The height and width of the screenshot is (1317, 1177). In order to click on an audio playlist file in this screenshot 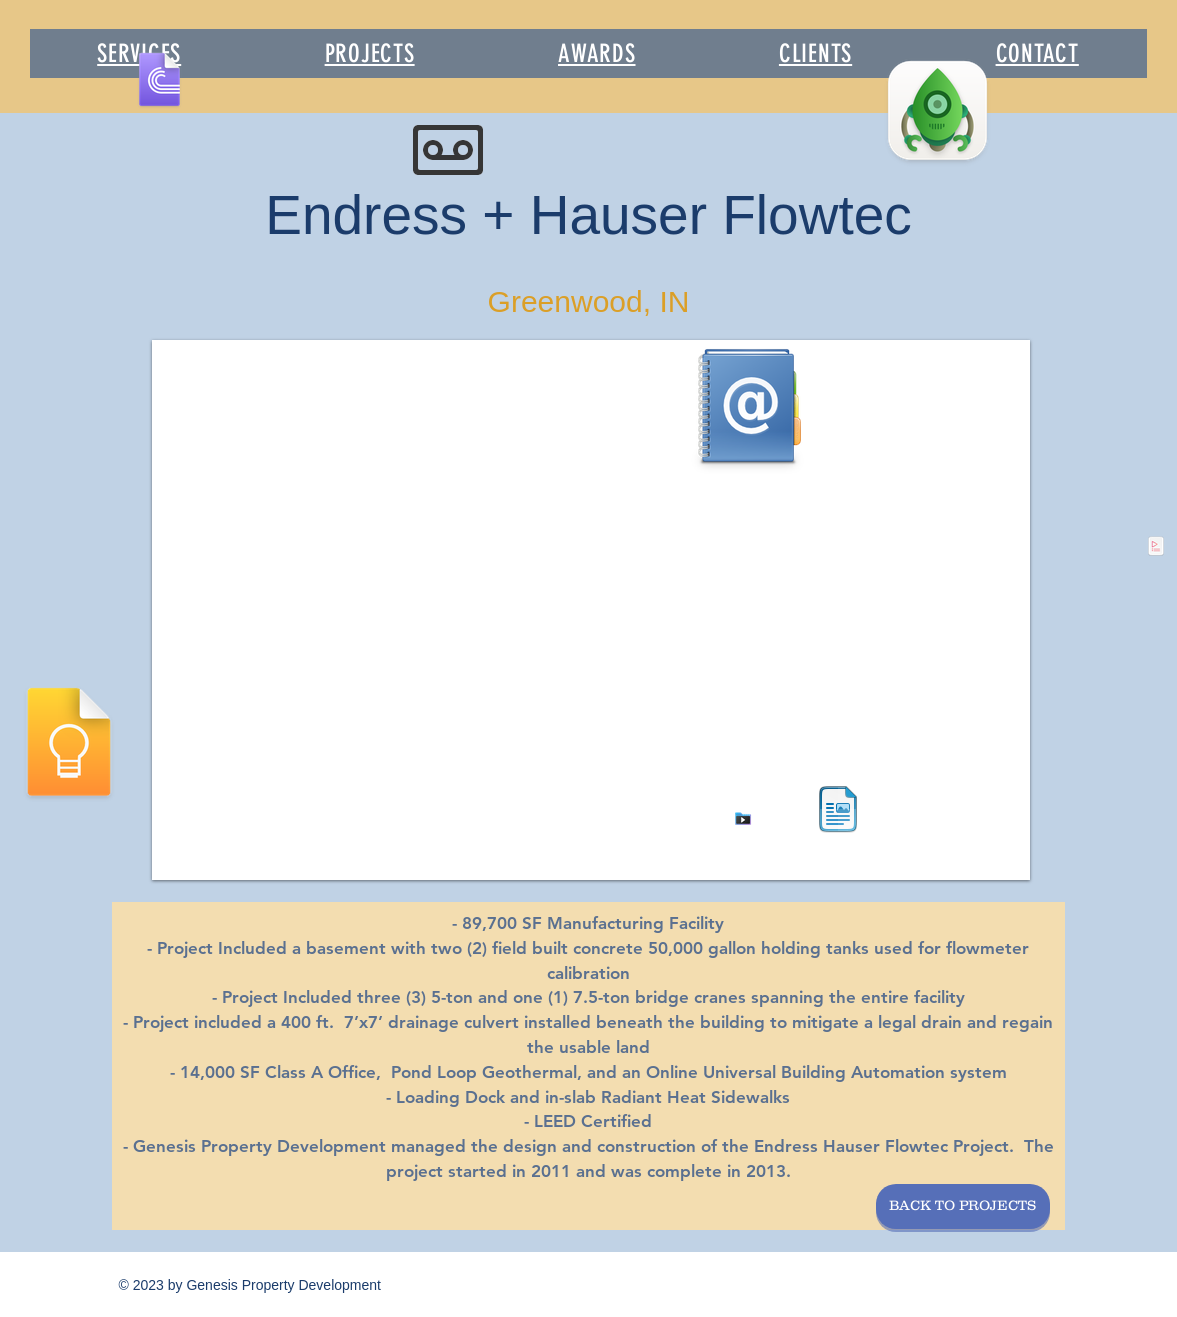, I will do `click(1156, 546)`.